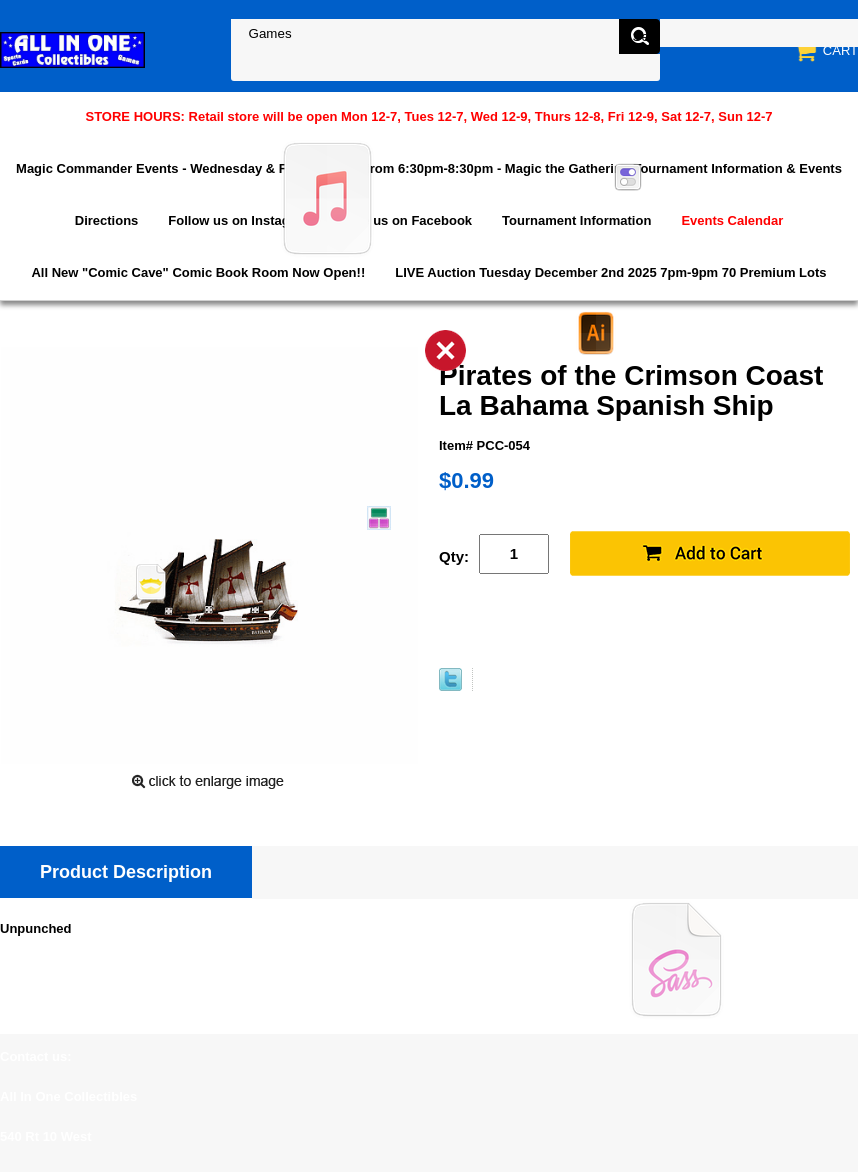  What do you see at coordinates (327, 198) in the screenshot?
I see `an audio file type indicator` at bounding box center [327, 198].